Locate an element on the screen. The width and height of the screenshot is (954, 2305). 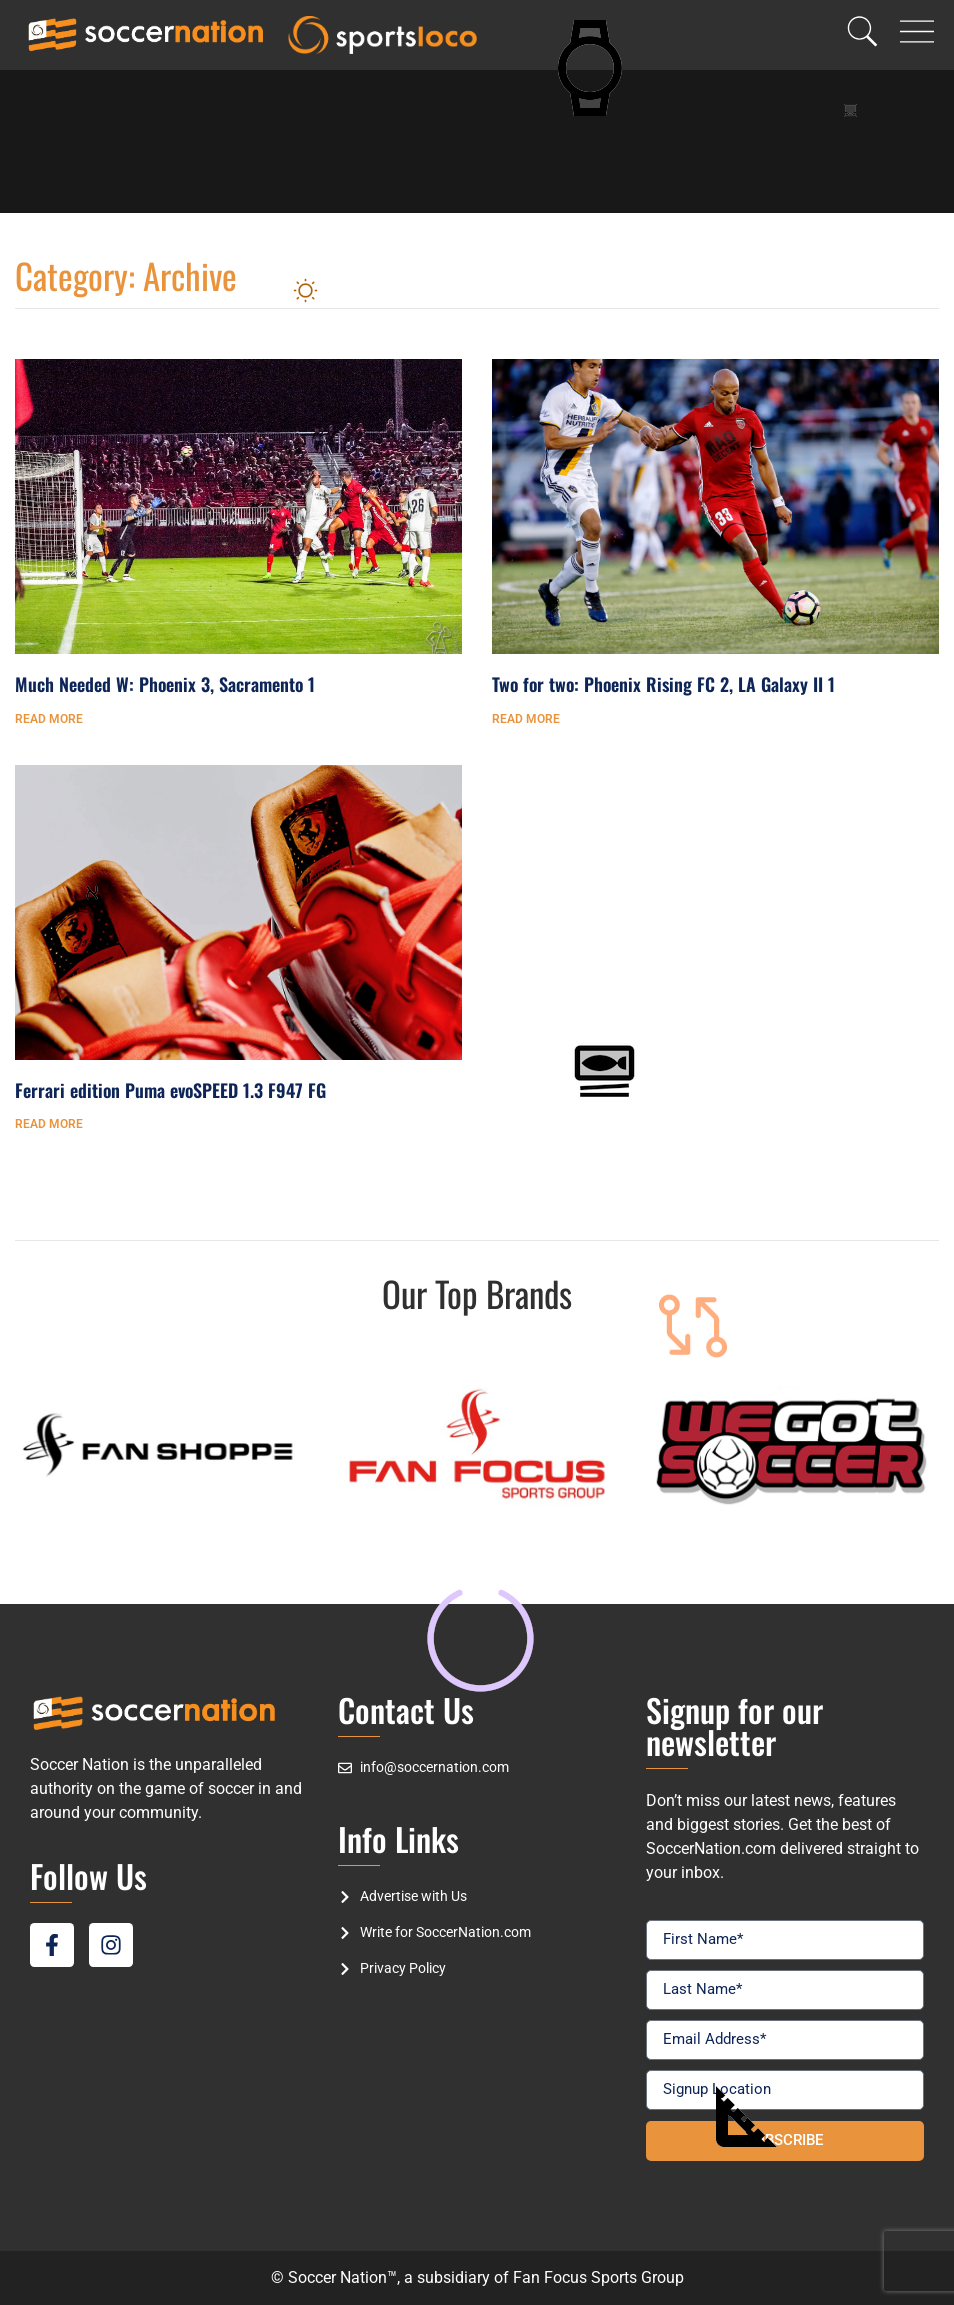
measure area or dimensions is located at coordinates (746, 2116).